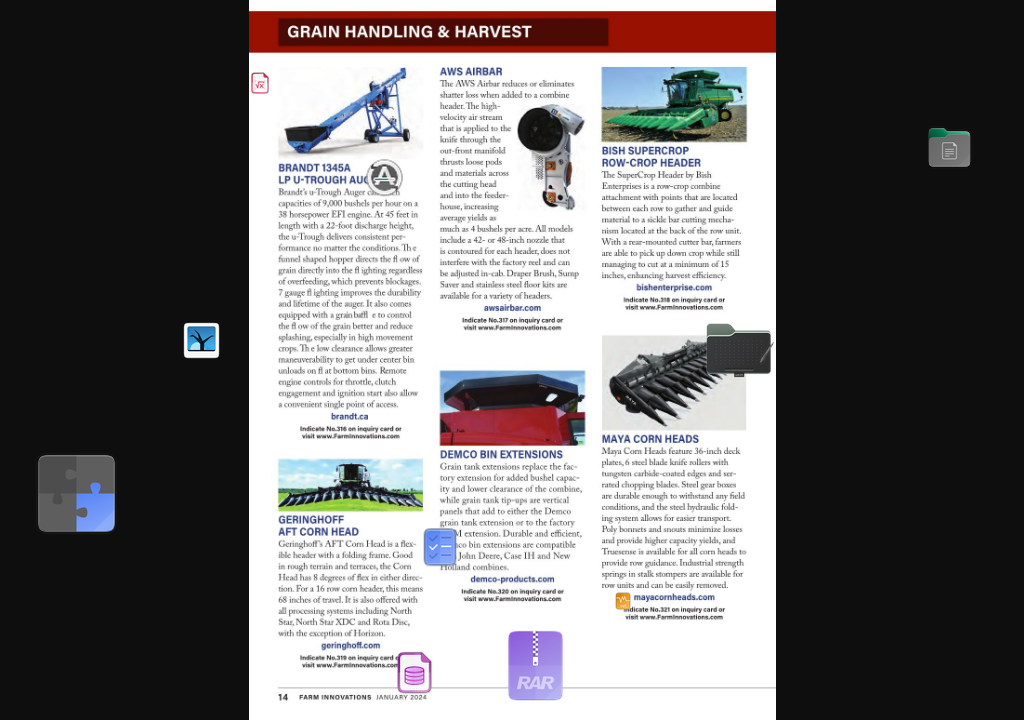  What do you see at coordinates (260, 83) in the screenshot?
I see `open a mathematical formula document` at bounding box center [260, 83].